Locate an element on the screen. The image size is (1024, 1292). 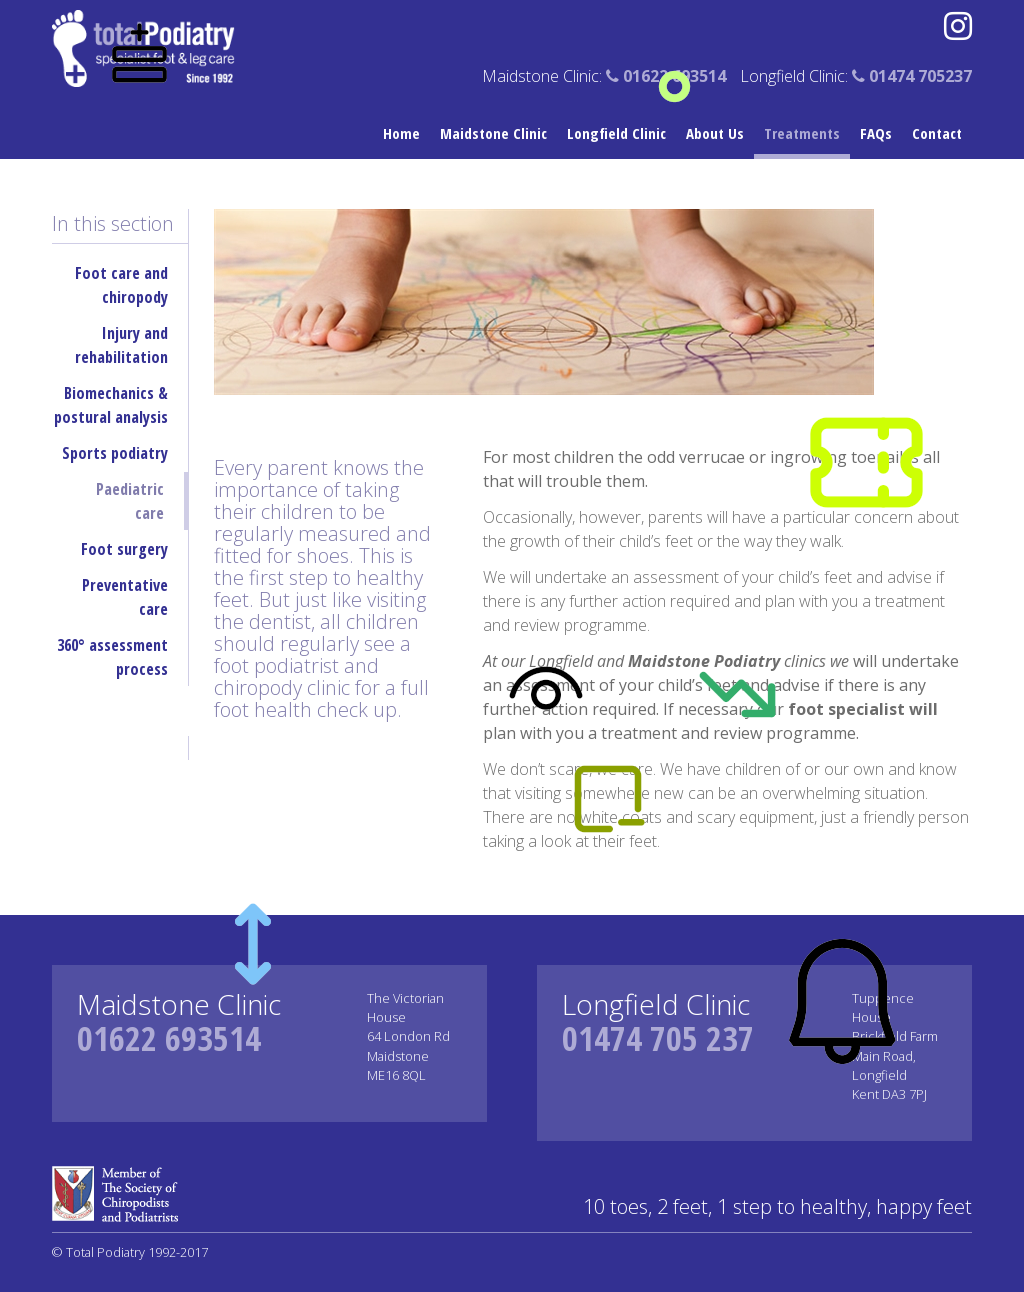
indicates a downward trend or decline in data is located at coordinates (737, 694).